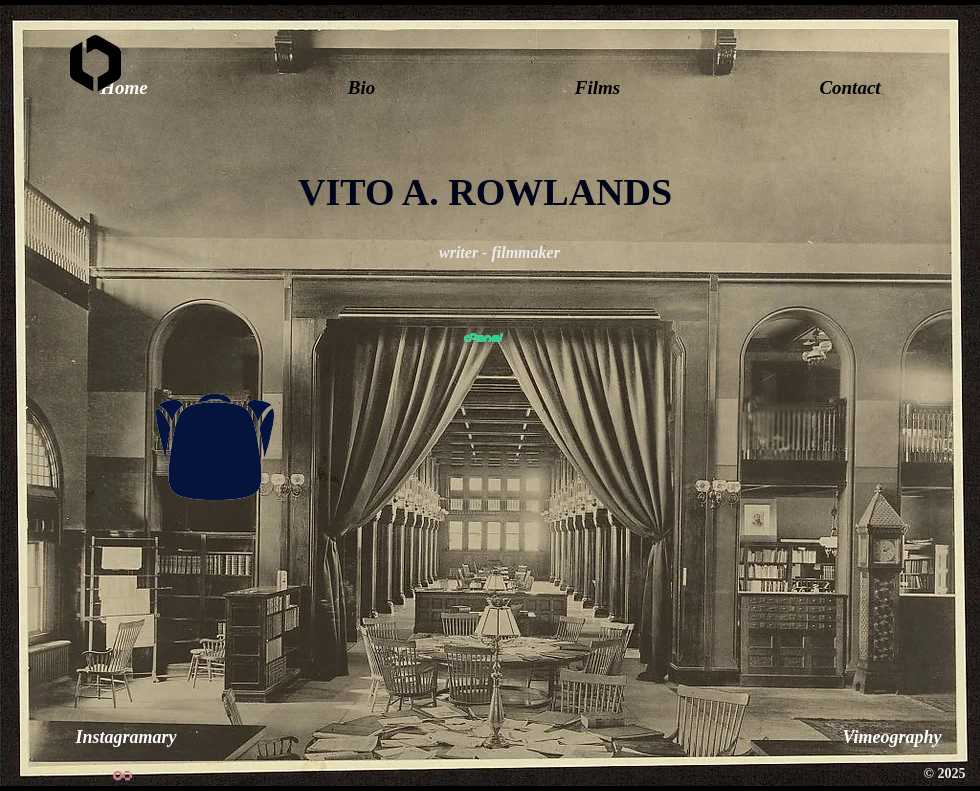 The height and width of the screenshot is (791, 980). I want to click on access cPanel web hosting control panel, so click(483, 337).